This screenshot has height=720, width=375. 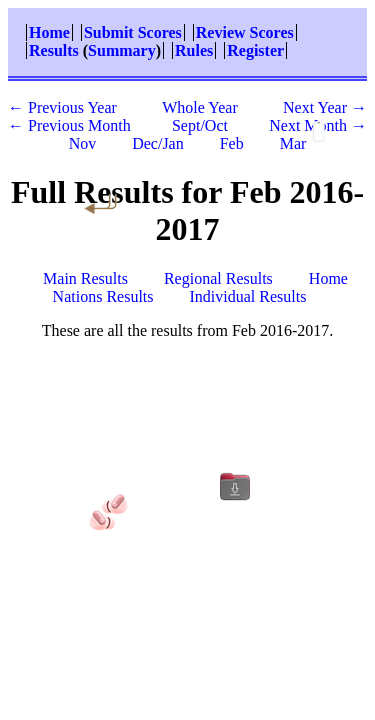 I want to click on connect to beats wireless earbuds, so click(x=108, y=512).